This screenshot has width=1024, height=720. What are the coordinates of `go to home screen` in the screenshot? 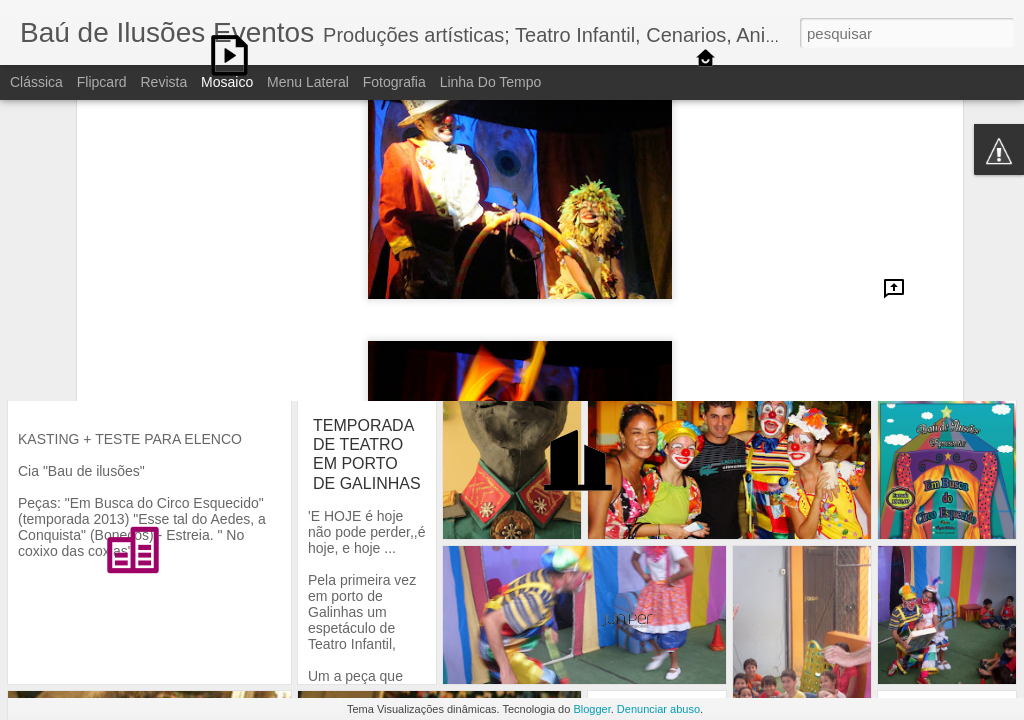 It's located at (705, 58).